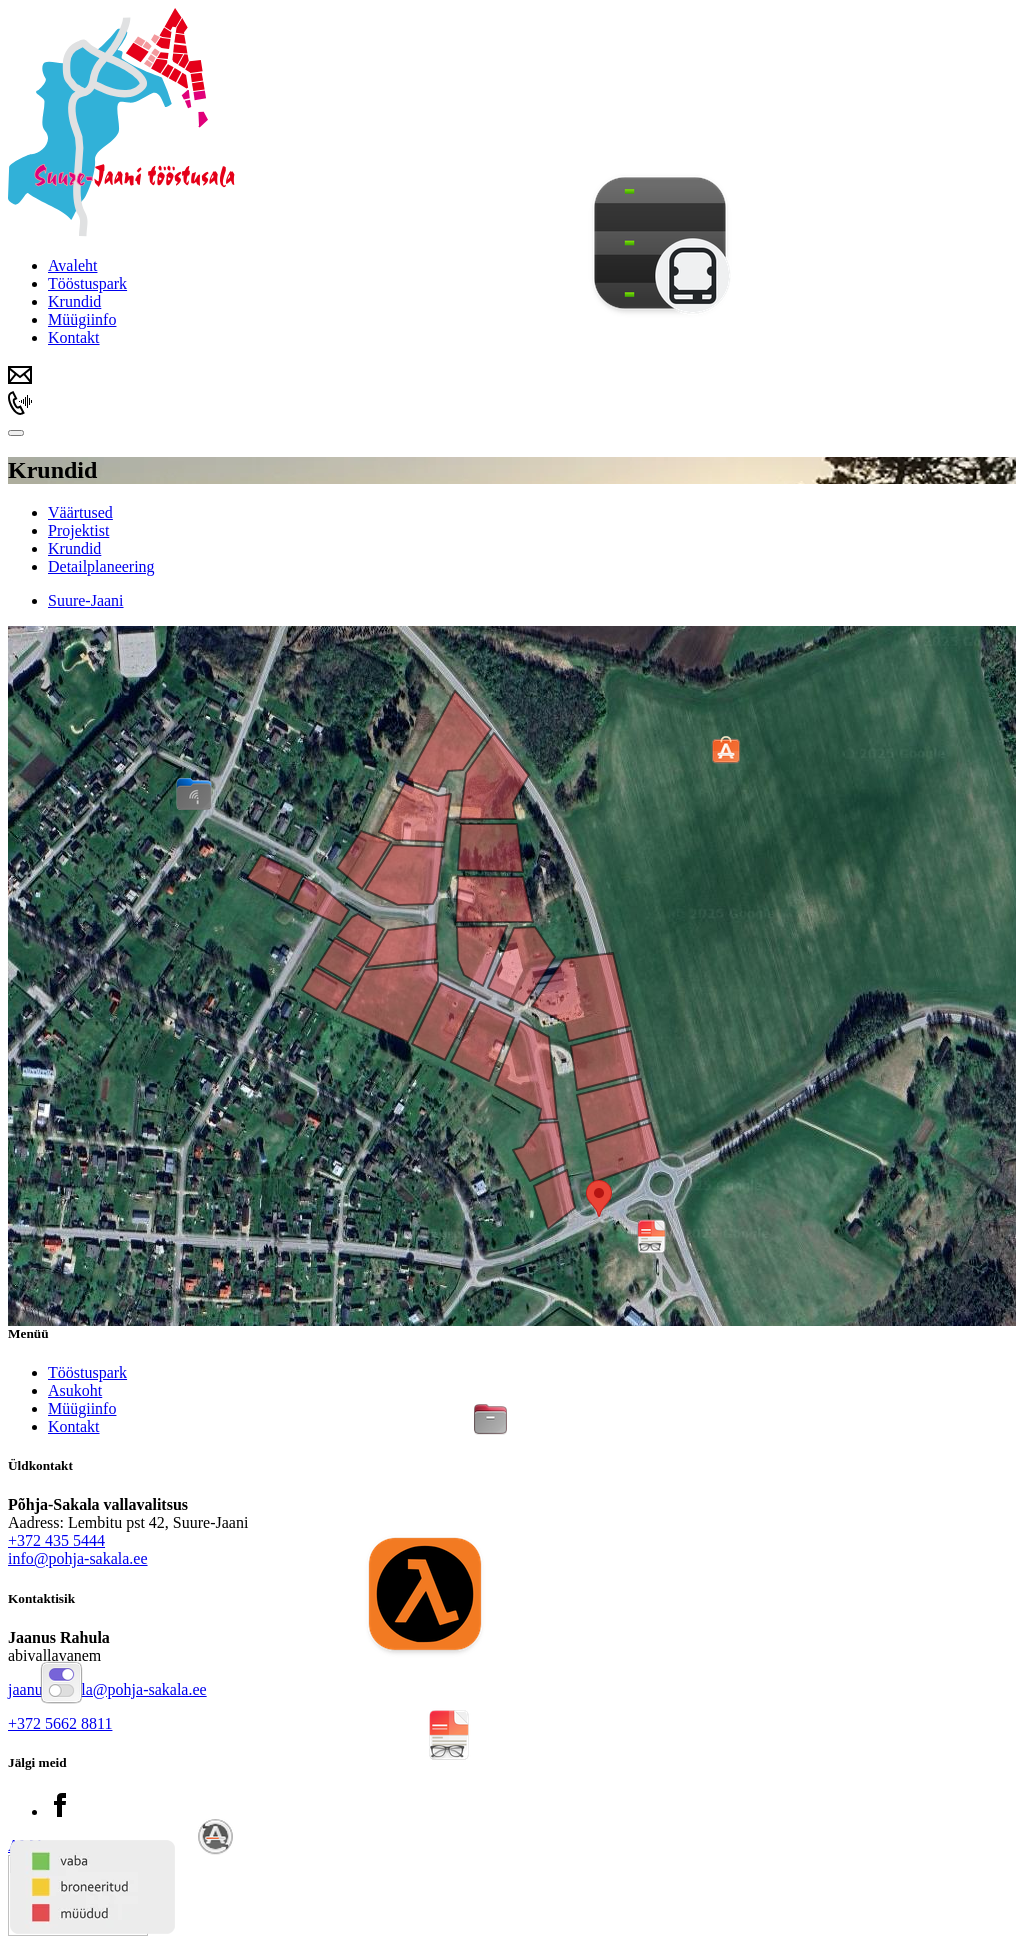  Describe the element at coordinates (660, 243) in the screenshot. I see `configure iscsi storage server settings` at that location.